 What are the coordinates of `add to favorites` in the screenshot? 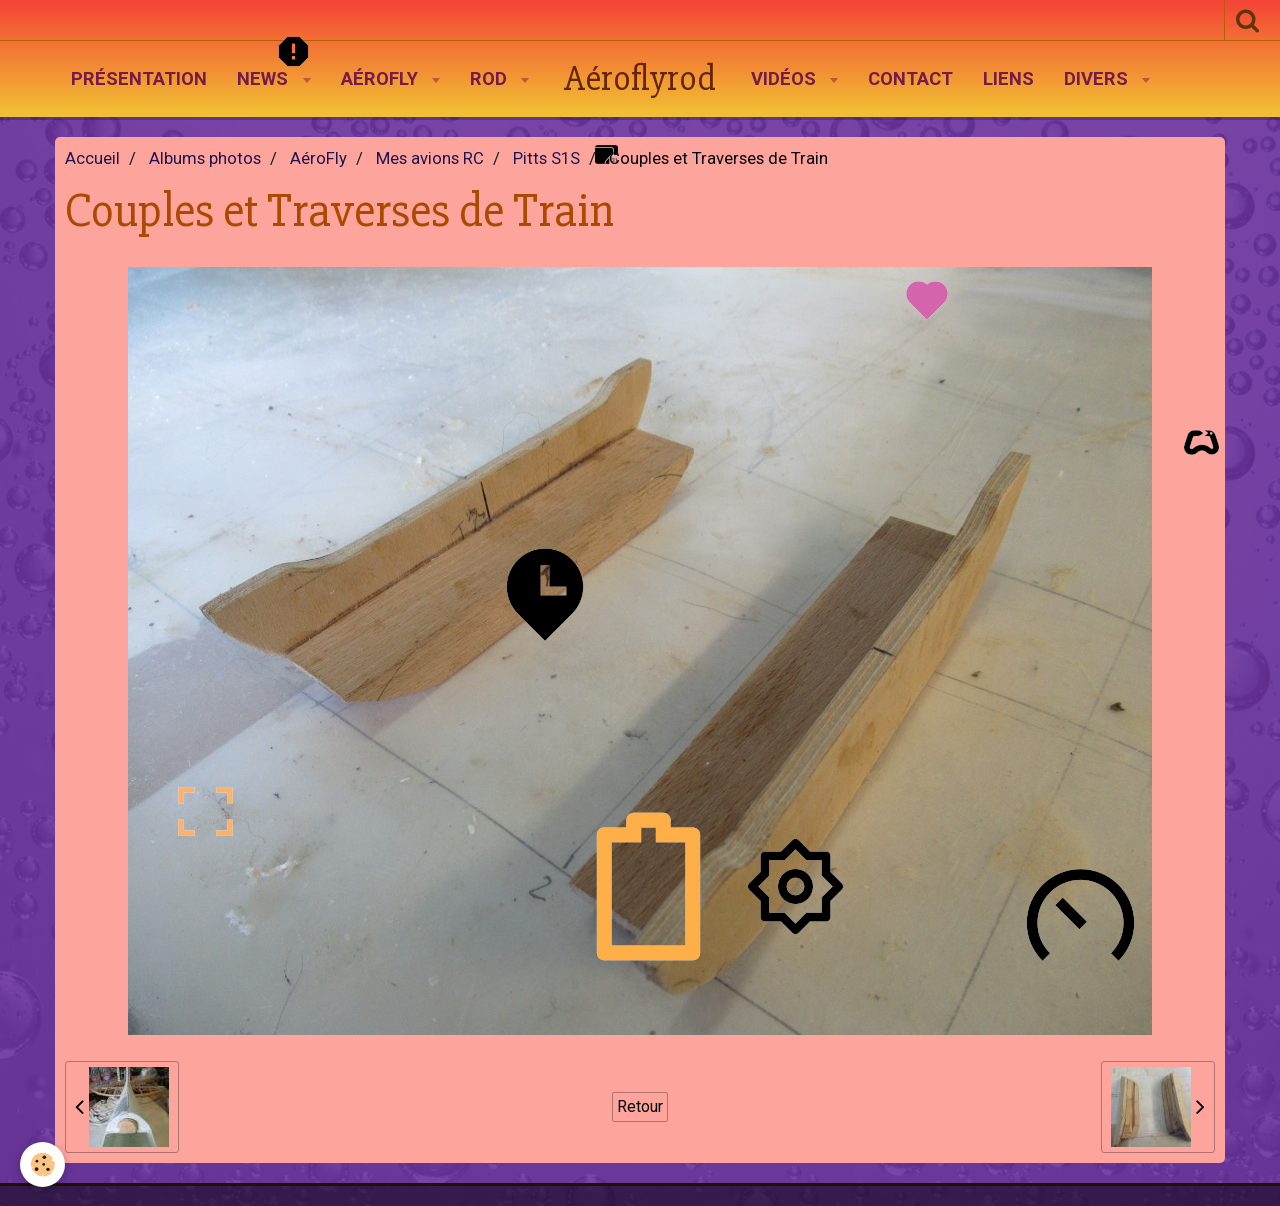 It's located at (927, 300).